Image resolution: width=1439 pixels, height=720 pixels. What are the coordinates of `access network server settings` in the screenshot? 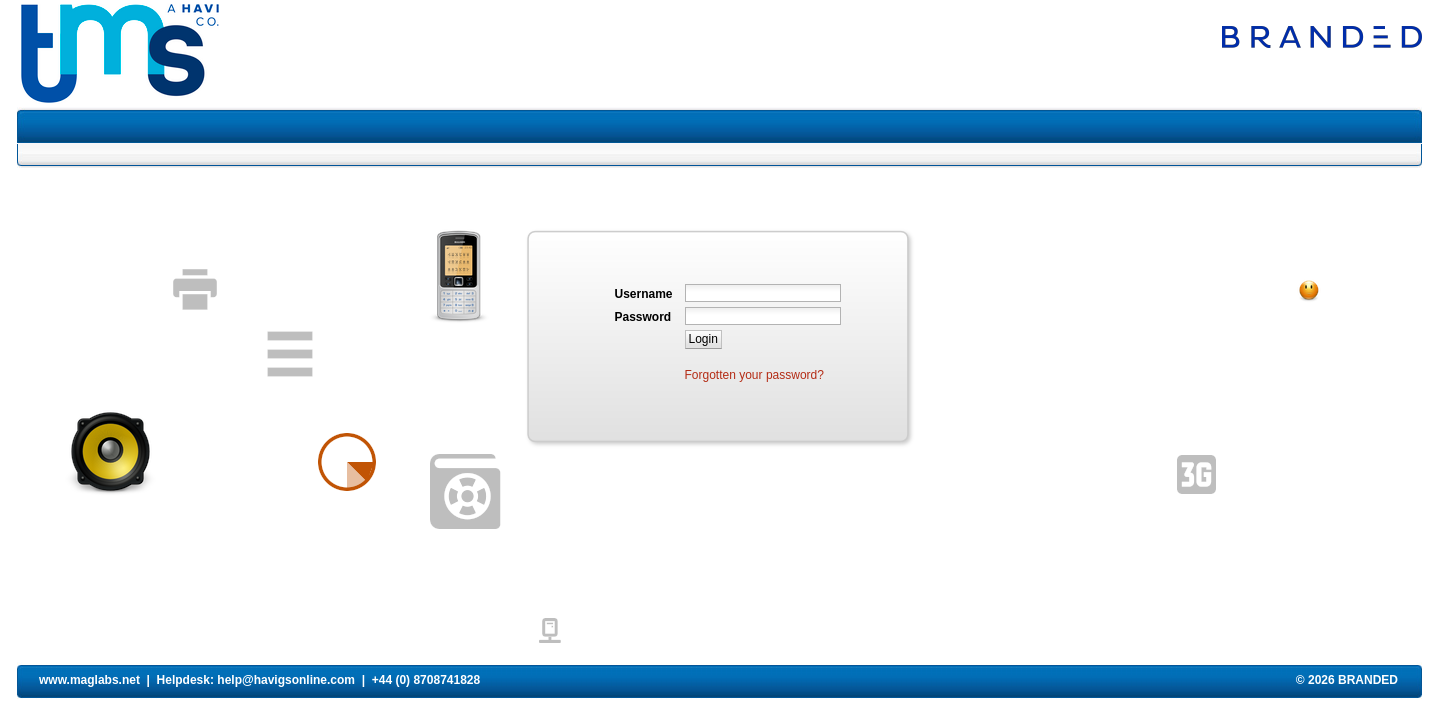 It's located at (551, 630).